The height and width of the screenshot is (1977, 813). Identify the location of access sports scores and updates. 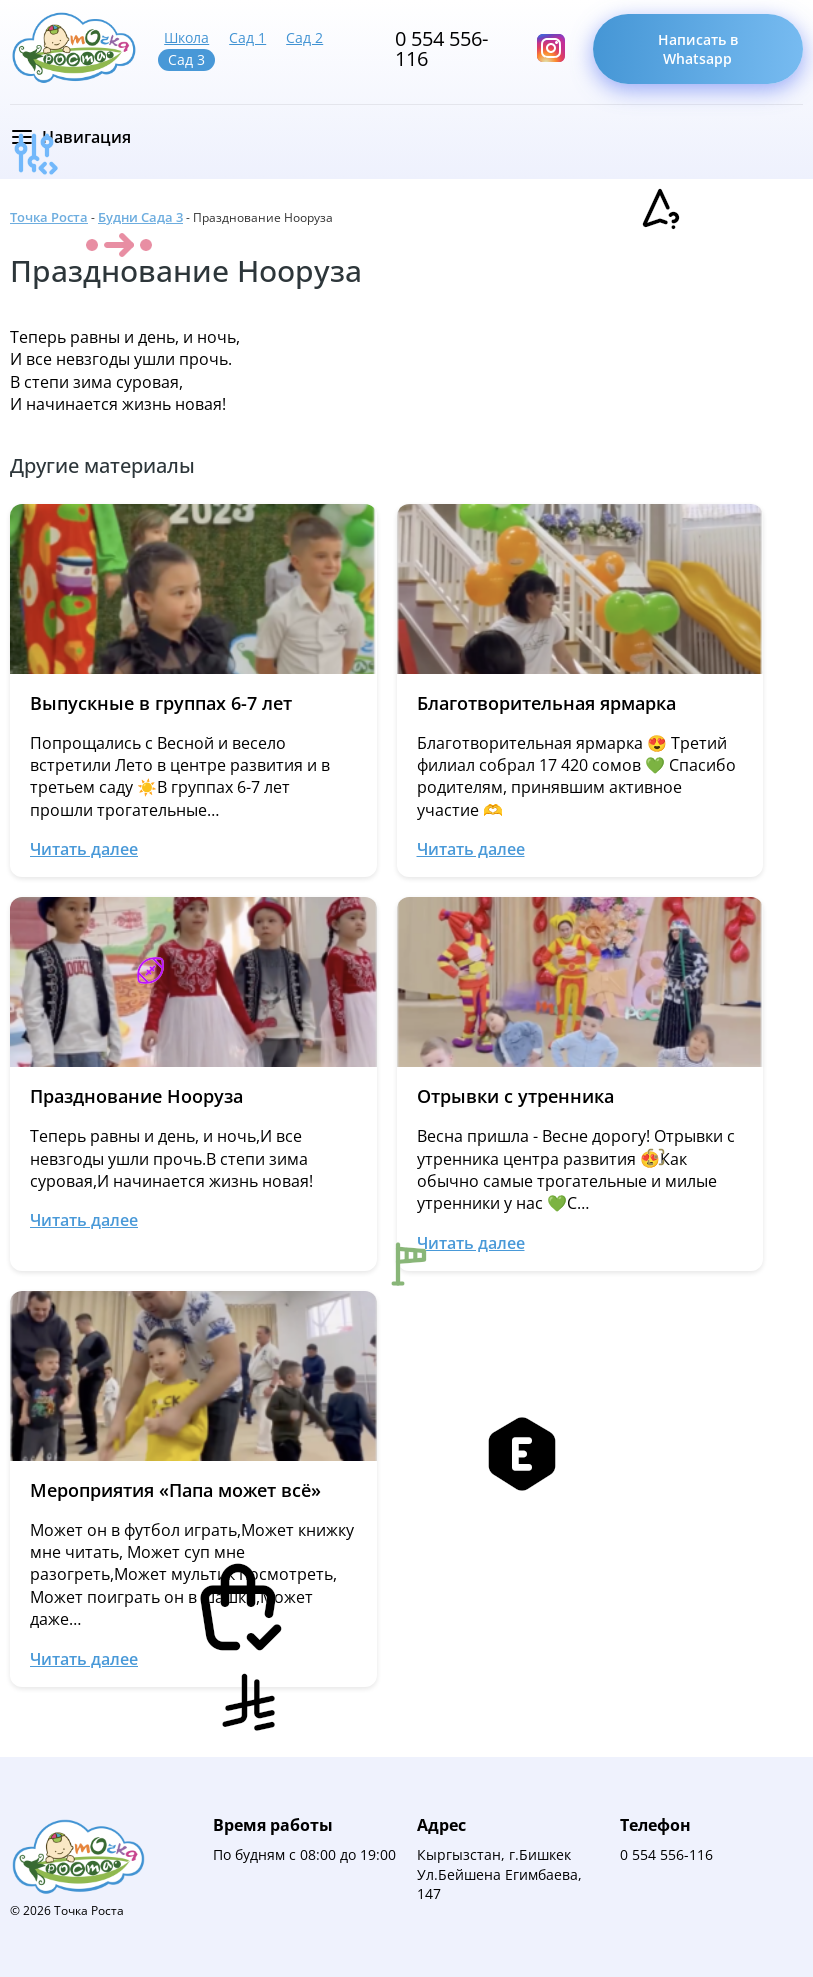
(150, 970).